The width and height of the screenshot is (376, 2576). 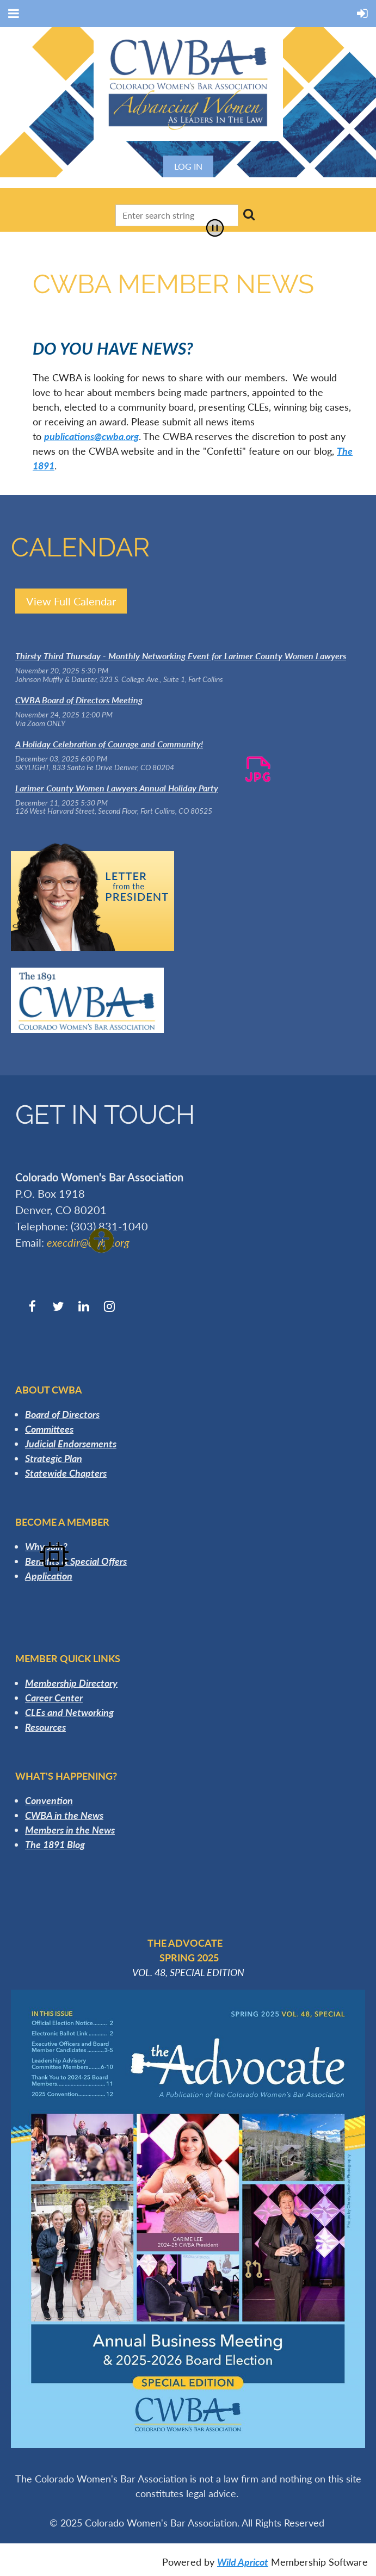 What do you see at coordinates (254, 2269) in the screenshot?
I see `create or view a git pull request` at bounding box center [254, 2269].